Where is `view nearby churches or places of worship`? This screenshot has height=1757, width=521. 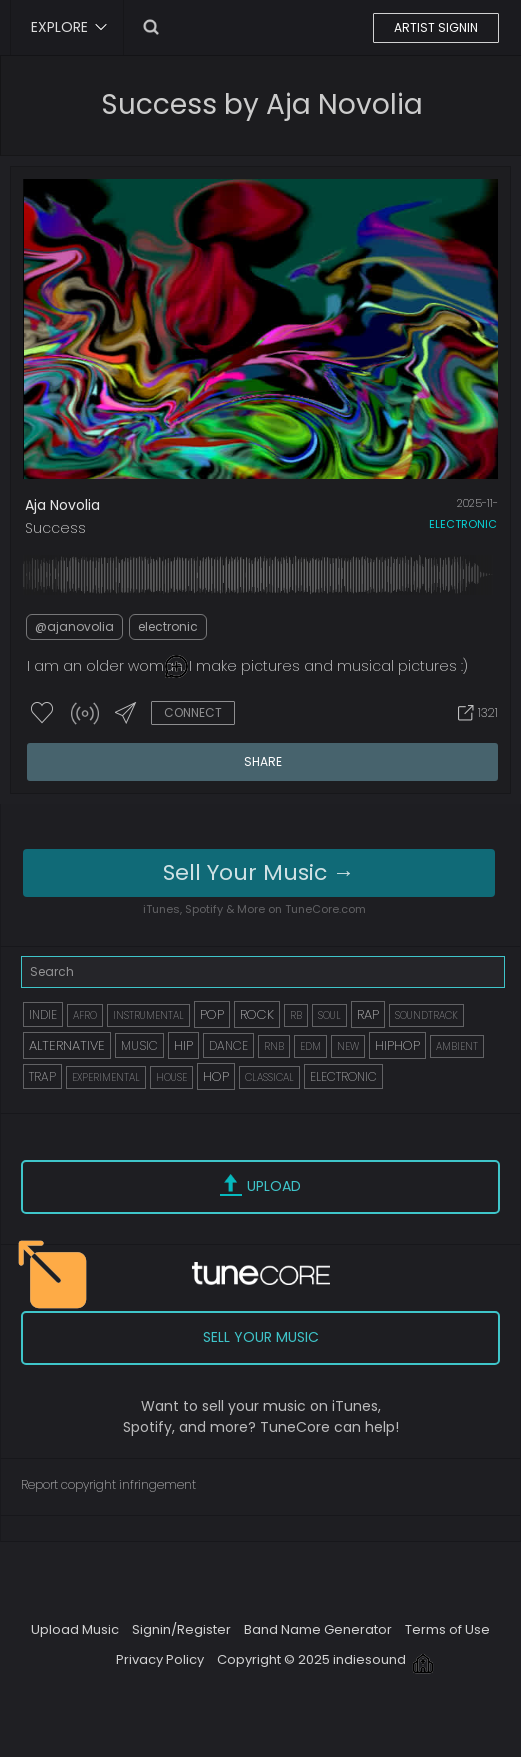 view nearby churches or places of worship is located at coordinates (423, 1664).